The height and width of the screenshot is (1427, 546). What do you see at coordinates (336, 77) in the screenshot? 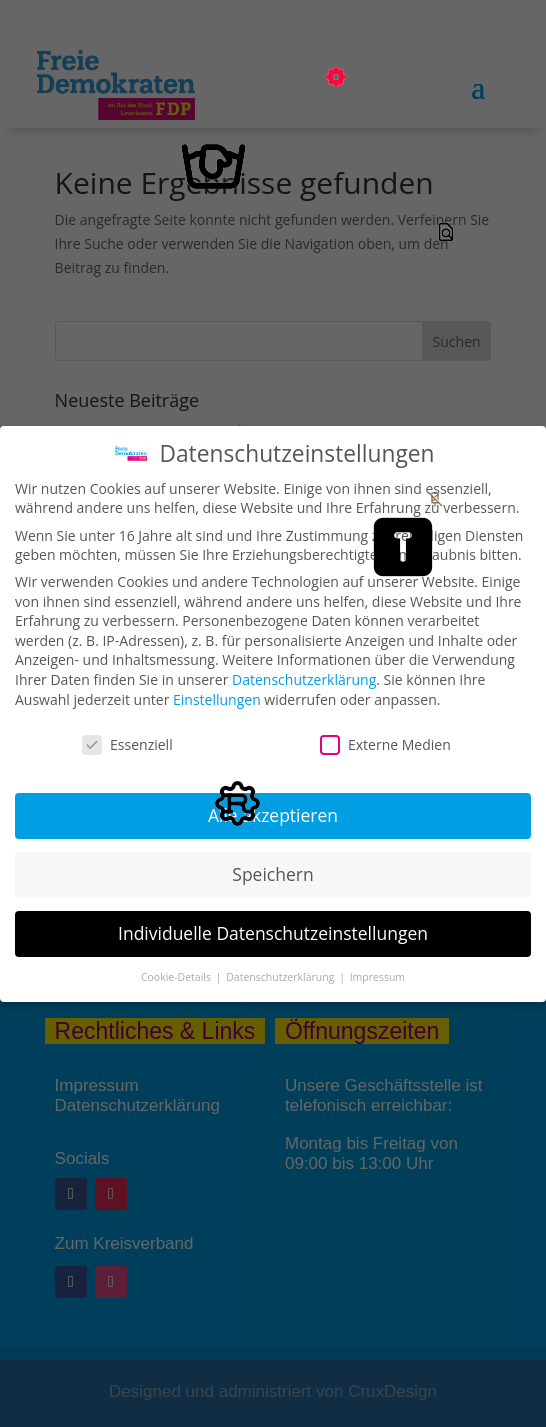
I see `open settings menu` at bounding box center [336, 77].